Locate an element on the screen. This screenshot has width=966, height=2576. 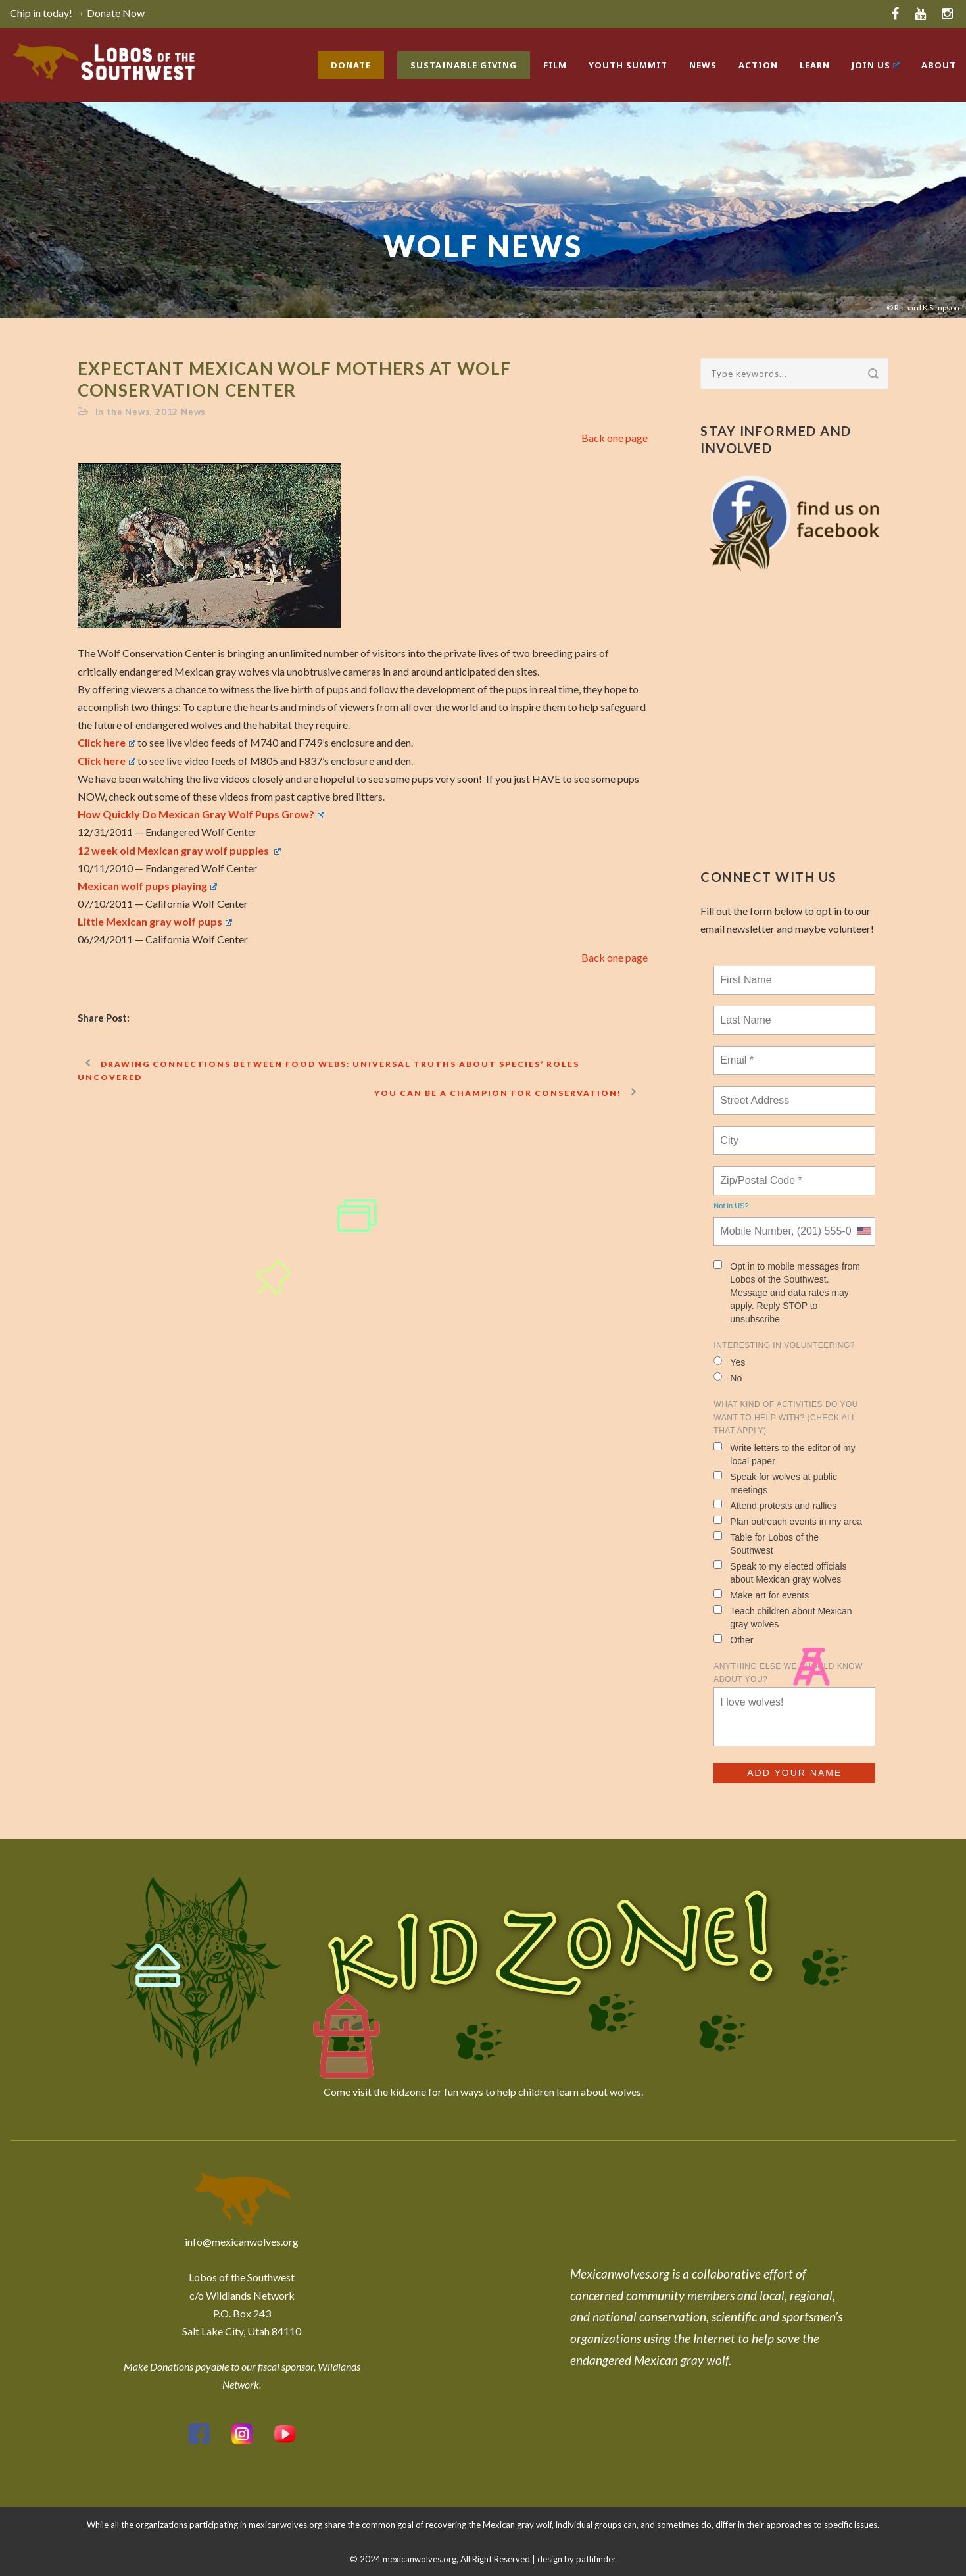
pin an item to keep it visible is located at coordinates (272, 1279).